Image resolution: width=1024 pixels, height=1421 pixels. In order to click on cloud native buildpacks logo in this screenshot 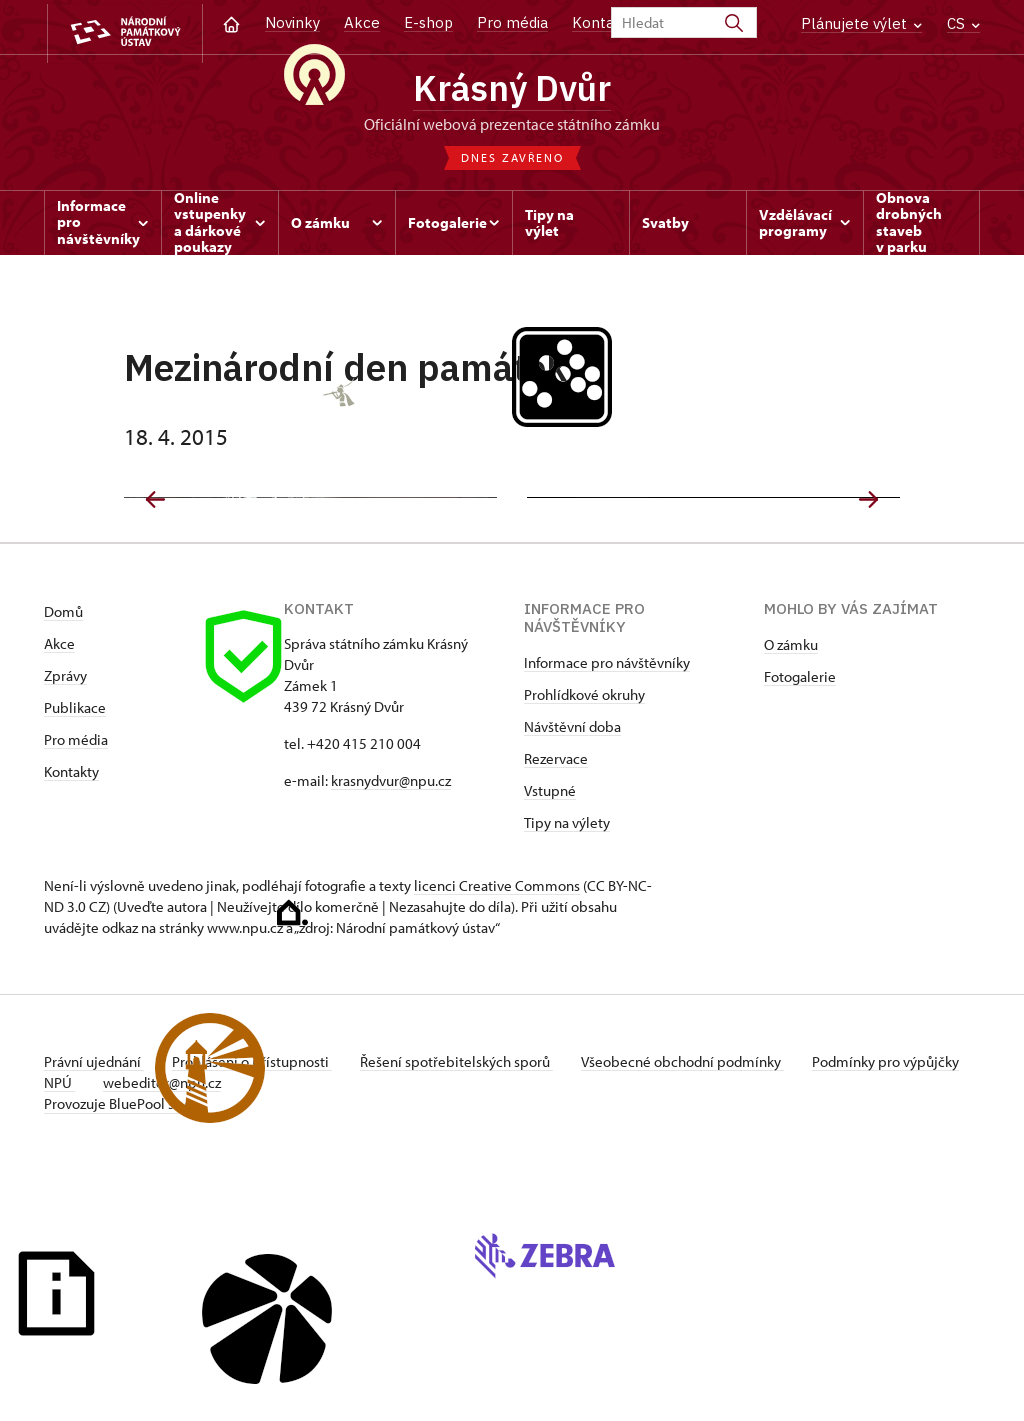, I will do `click(267, 1319)`.